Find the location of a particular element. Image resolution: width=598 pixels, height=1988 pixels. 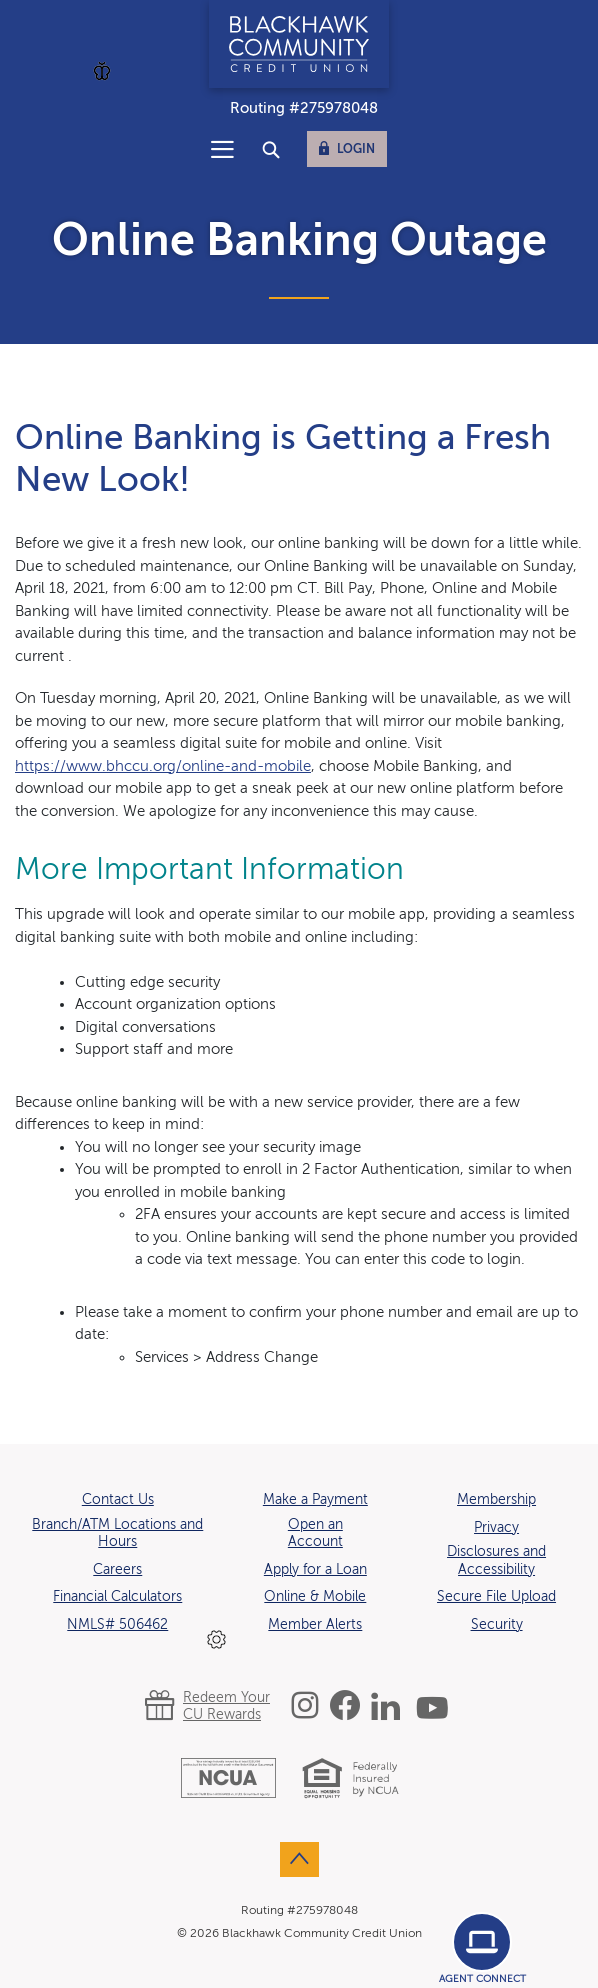

access settings is located at coordinates (216, 1639).